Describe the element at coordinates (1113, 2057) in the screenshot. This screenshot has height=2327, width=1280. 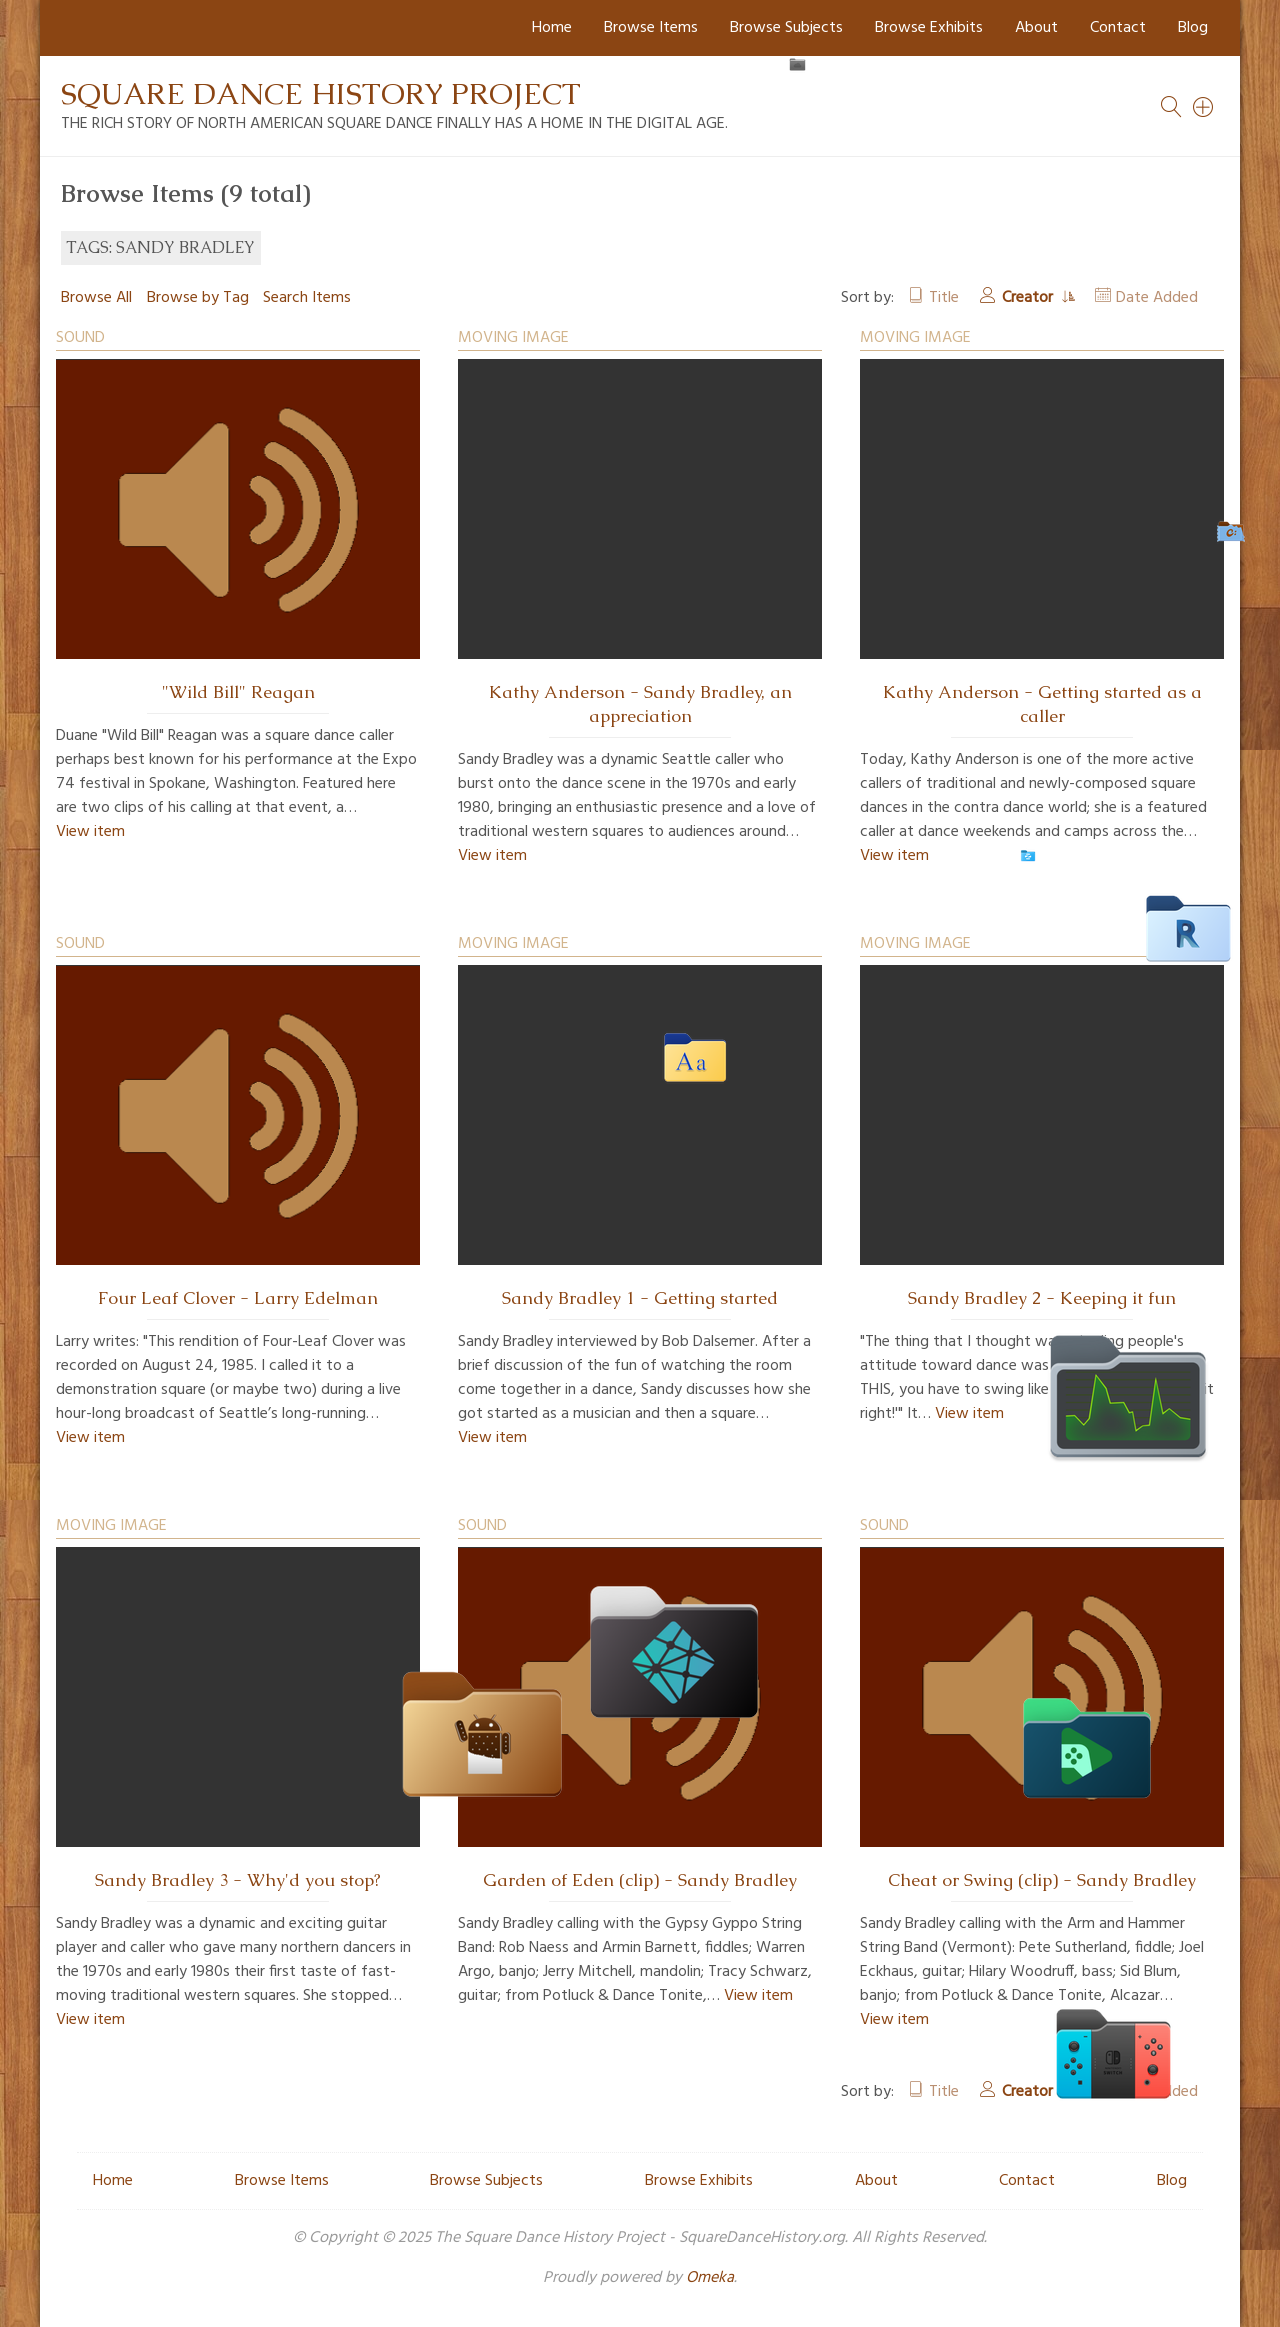
I see `open nintendo switch games folder` at that location.